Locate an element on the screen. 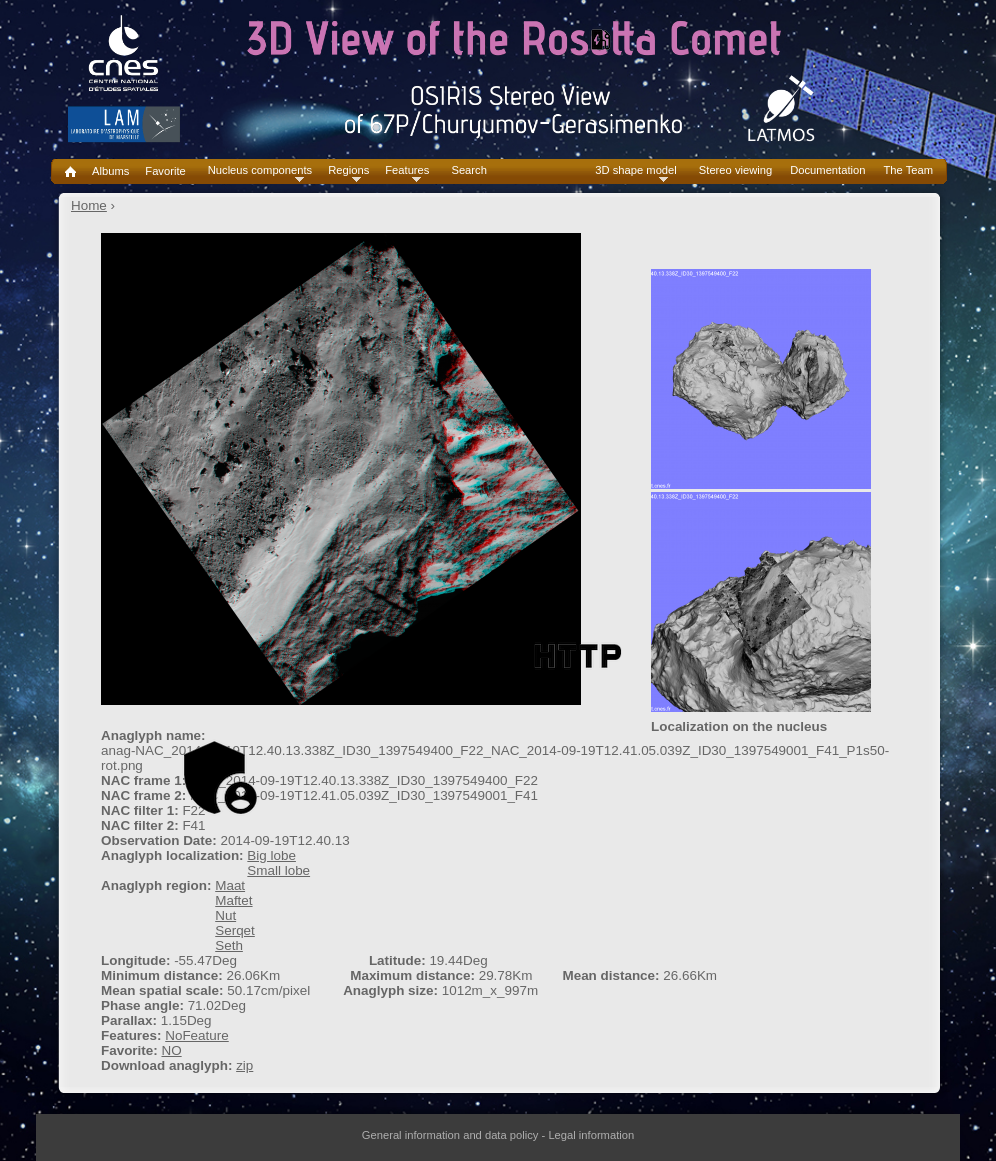  find nearby electric vehicle charging stations is located at coordinates (600, 39).